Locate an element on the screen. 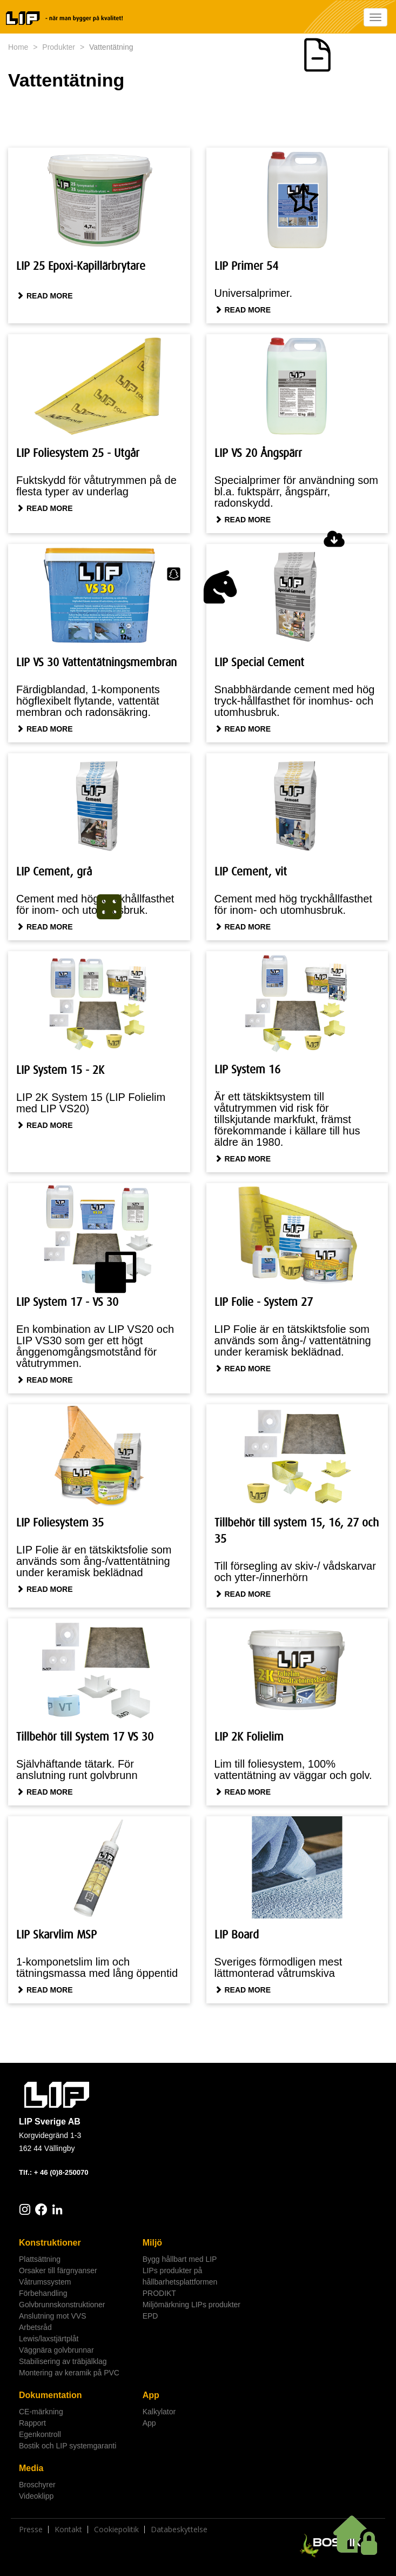 The image size is (396, 2576). download file from cloud storage is located at coordinates (334, 539).